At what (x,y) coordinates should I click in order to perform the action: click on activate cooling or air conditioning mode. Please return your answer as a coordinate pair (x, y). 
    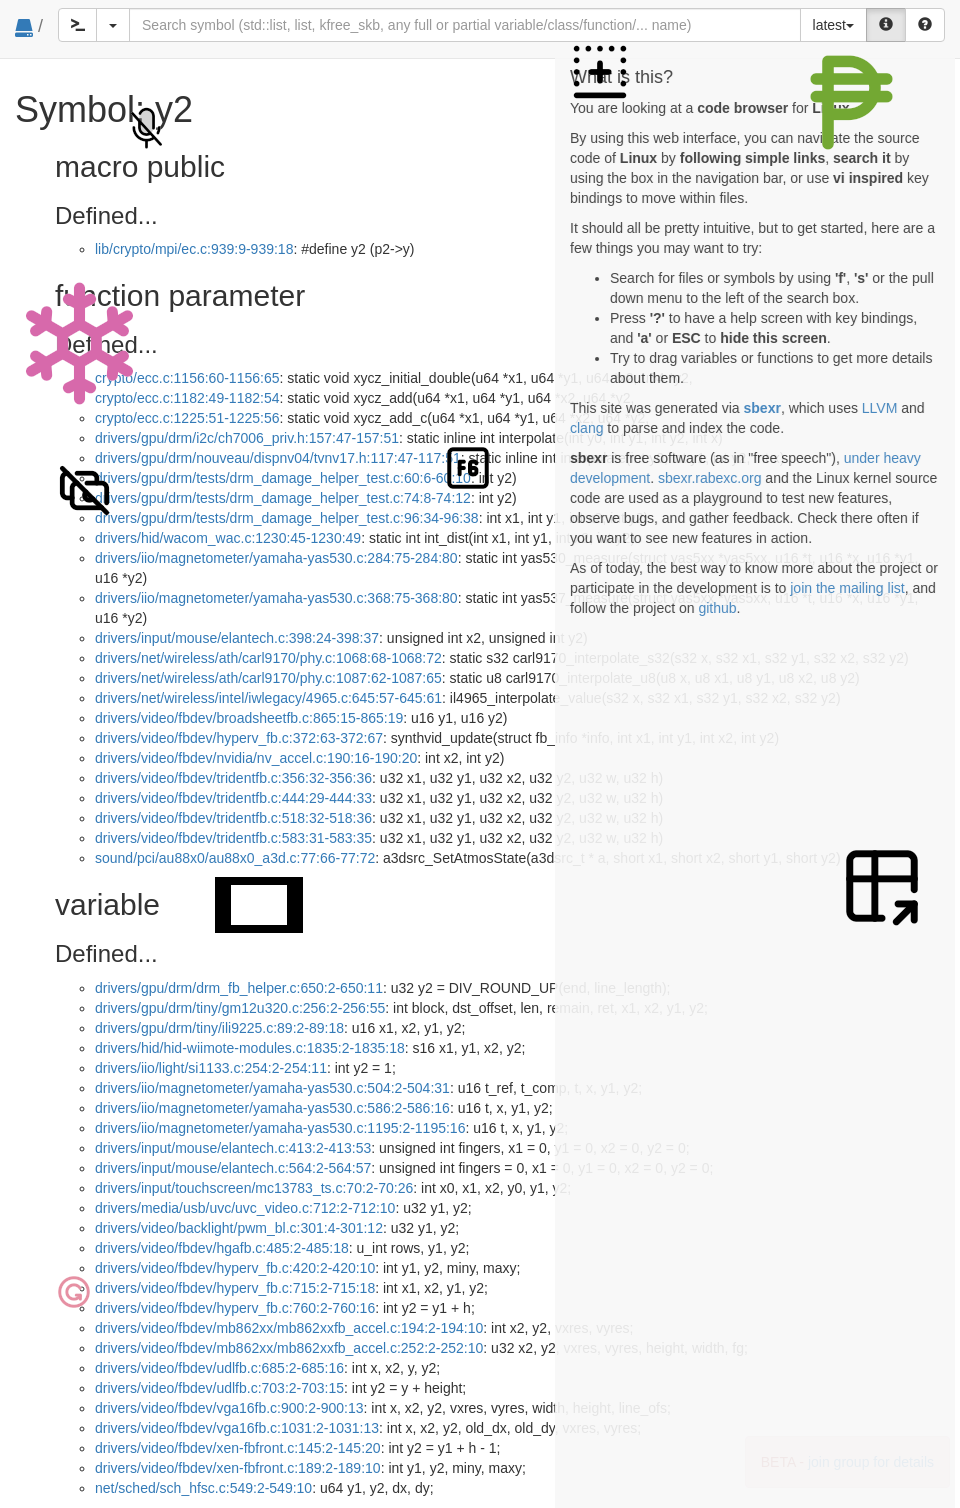
    Looking at the image, I should click on (79, 343).